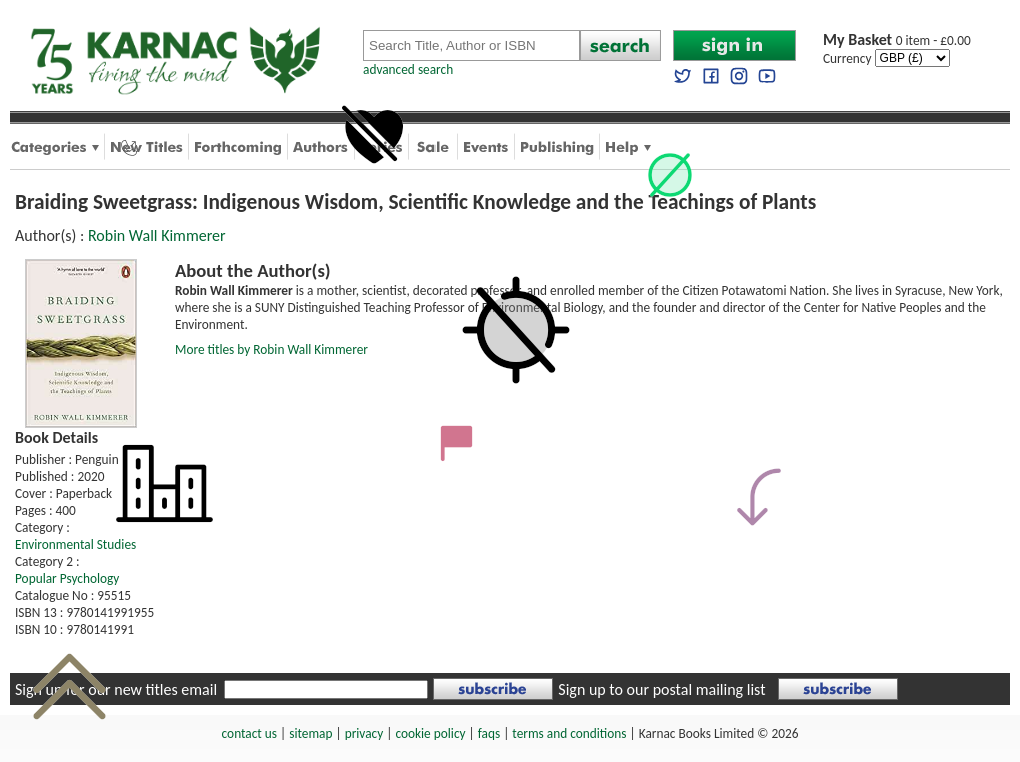  What do you see at coordinates (456, 441) in the screenshot?
I see `flag an item for review or attention` at bounding box center [456, 441].